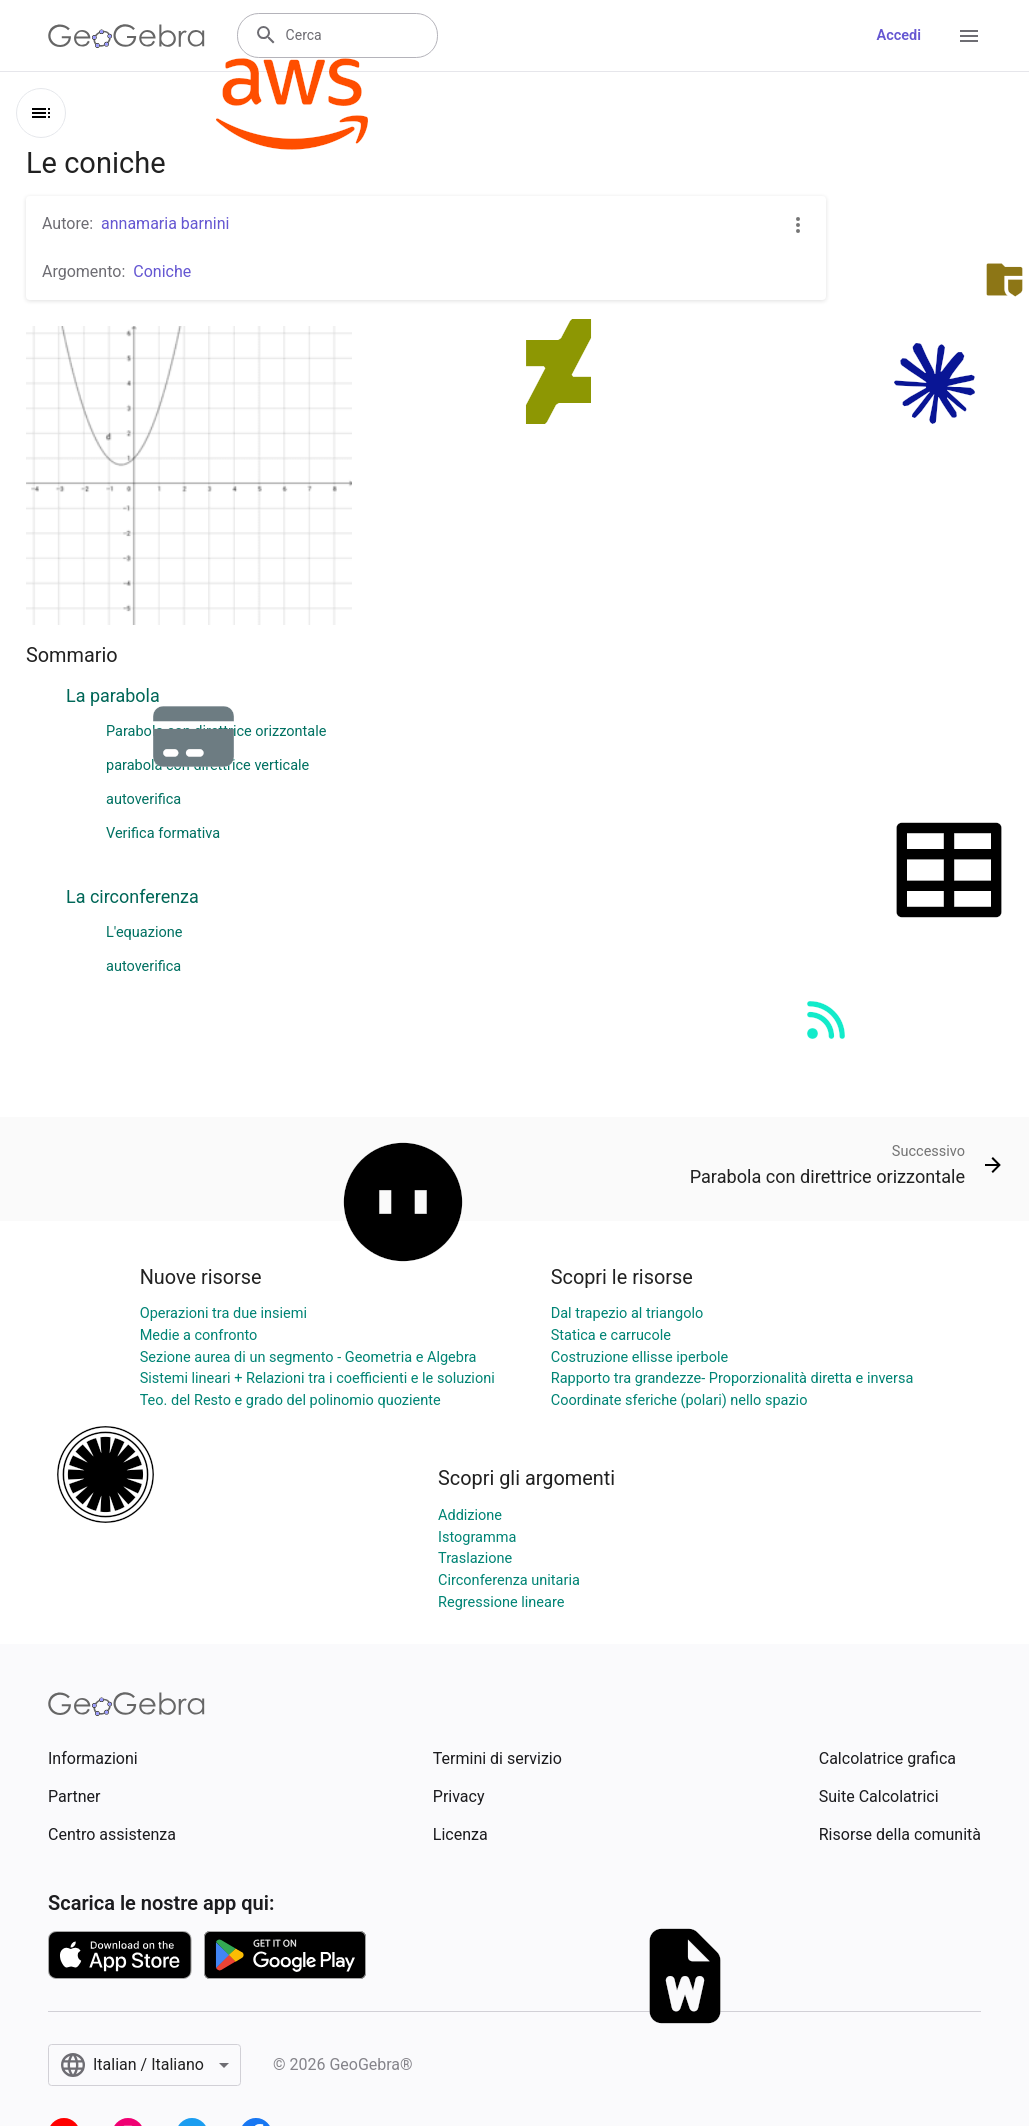  I want to click on first order logo from star wars franchise, so click(105, 1474).